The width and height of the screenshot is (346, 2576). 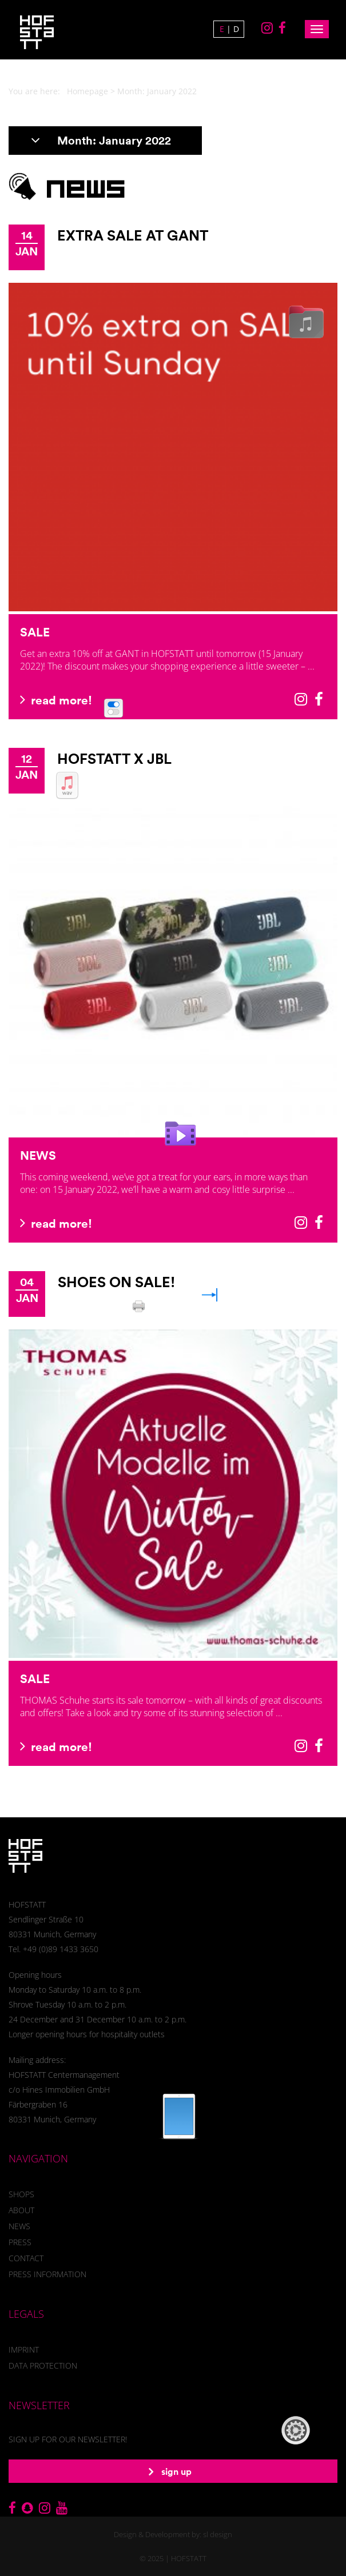 What do you see at coordinates (179, 2116) in the screenshot?
I see `manage connected iPad device` at bounding box center [179, 2116].